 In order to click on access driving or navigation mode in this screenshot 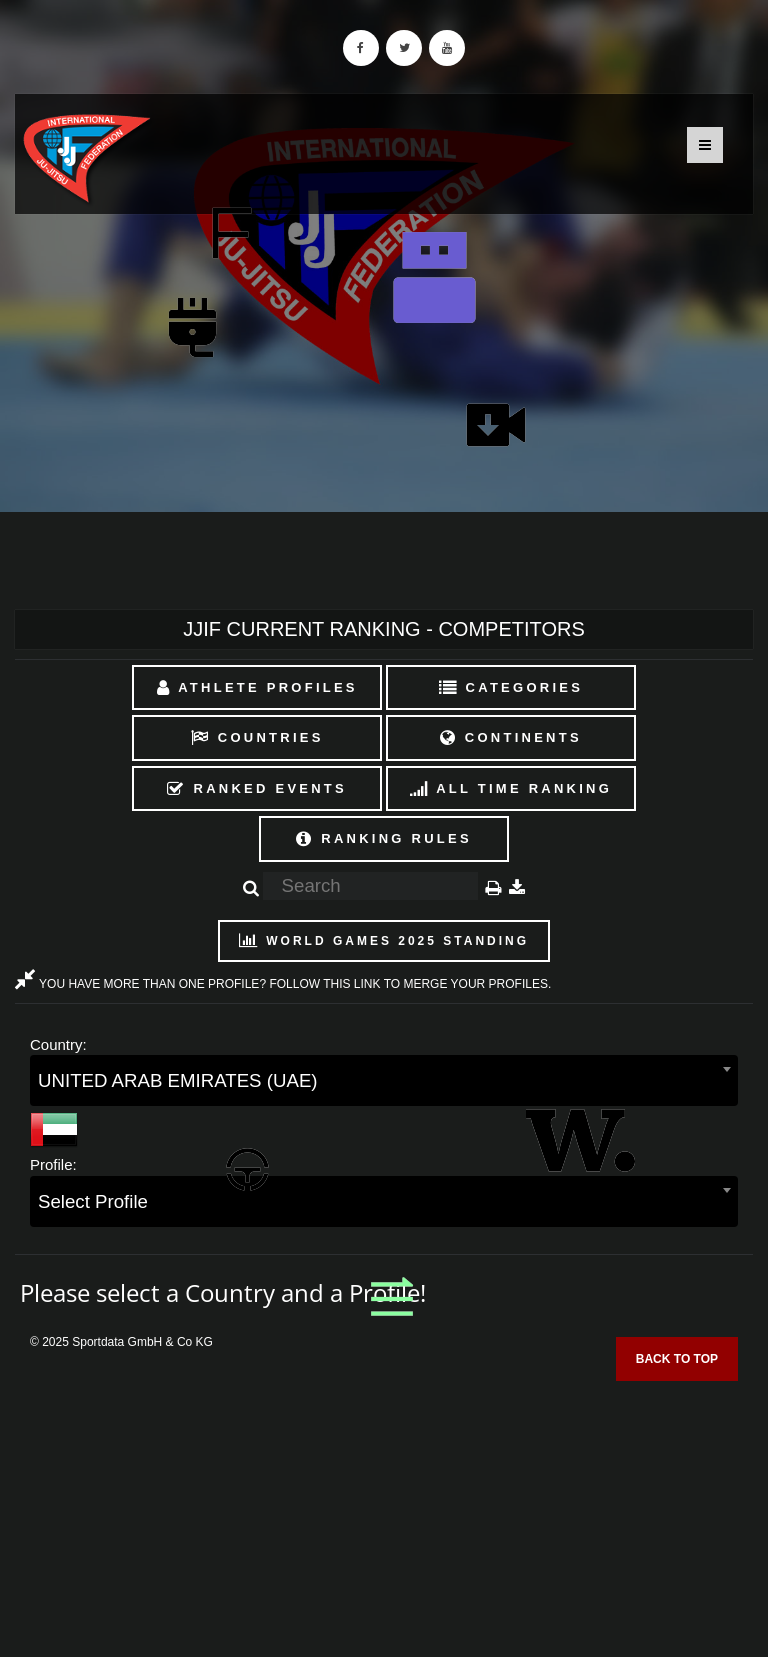, I will do `click(247, 1169)`.